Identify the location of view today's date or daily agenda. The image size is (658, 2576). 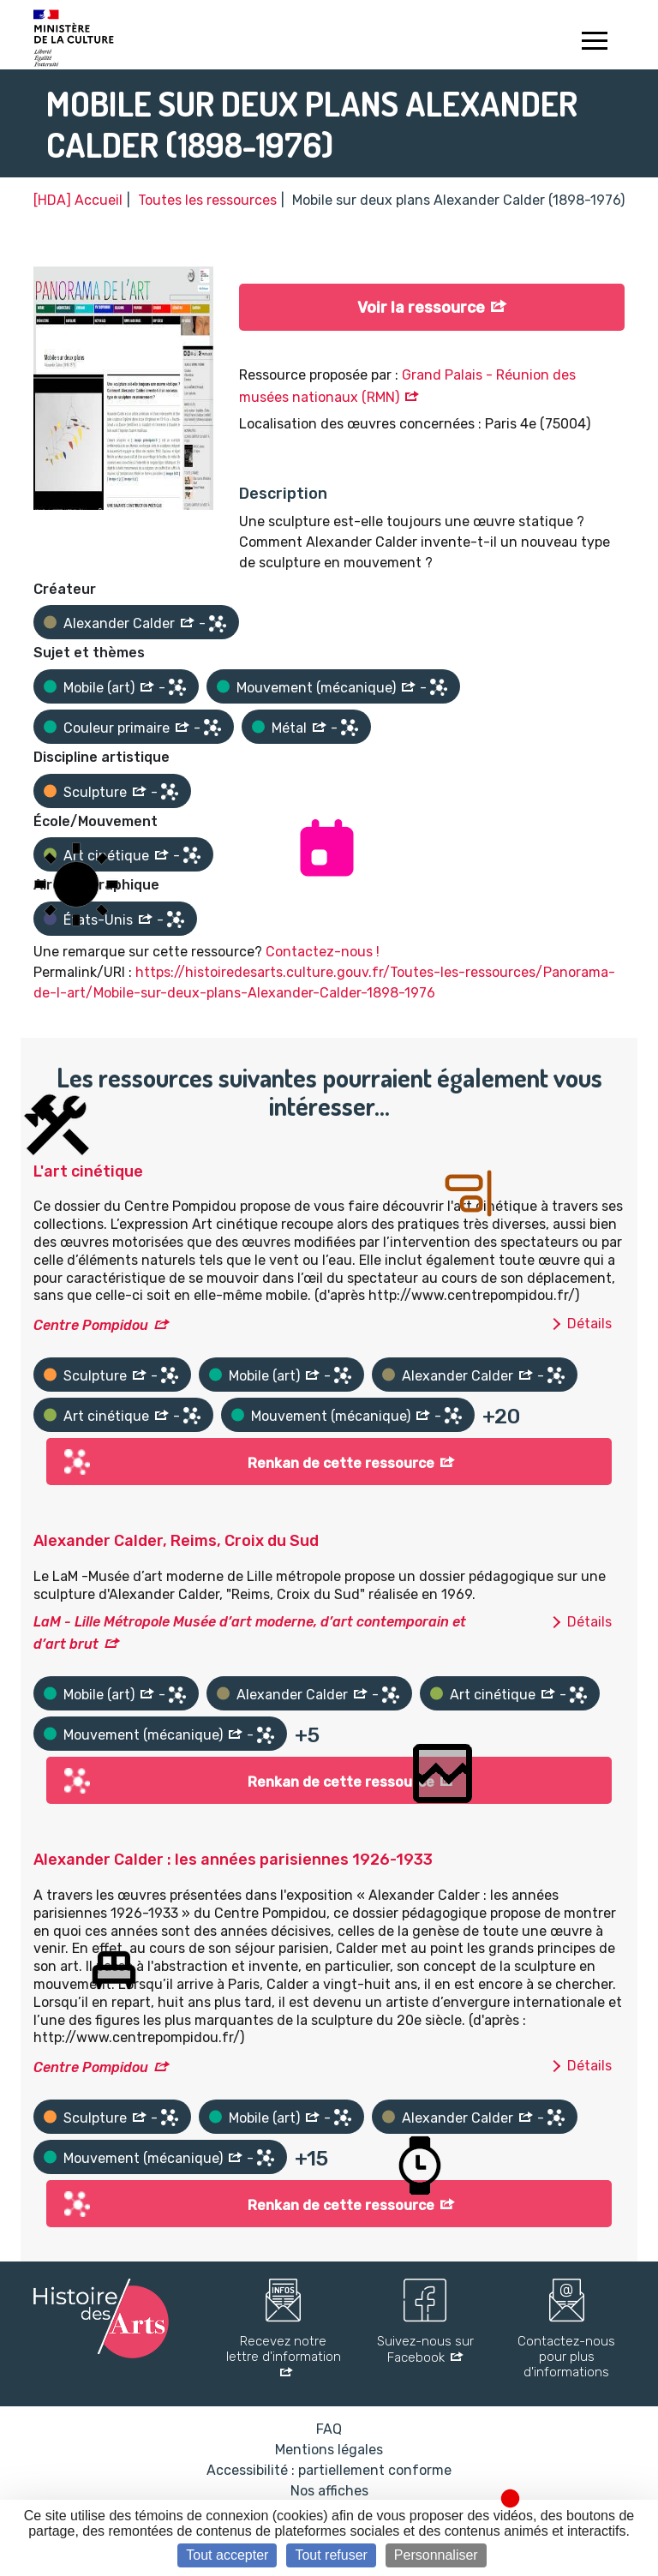
(326, 849).